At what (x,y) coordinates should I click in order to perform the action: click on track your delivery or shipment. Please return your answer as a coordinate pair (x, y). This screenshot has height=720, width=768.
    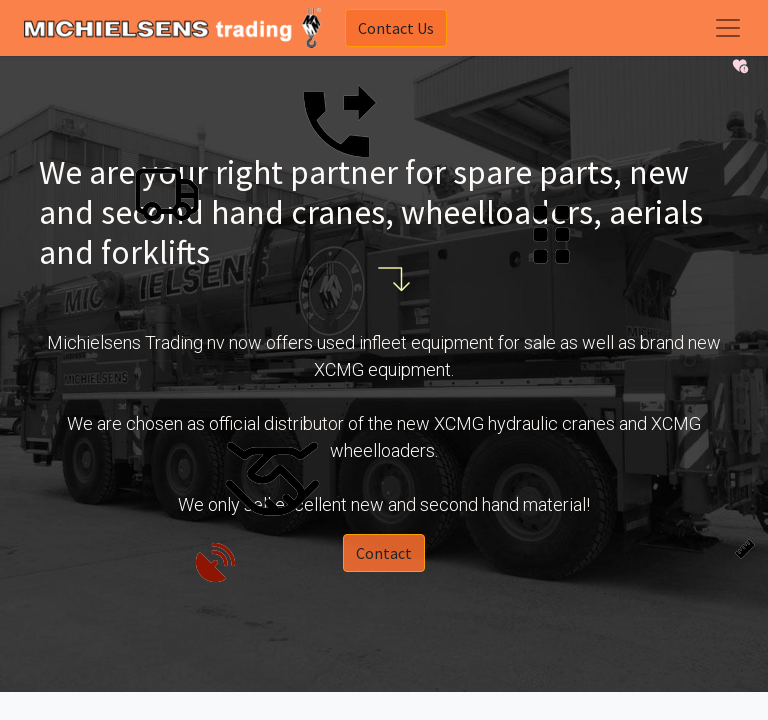
    Looking at the image, I should click on (167, 193).